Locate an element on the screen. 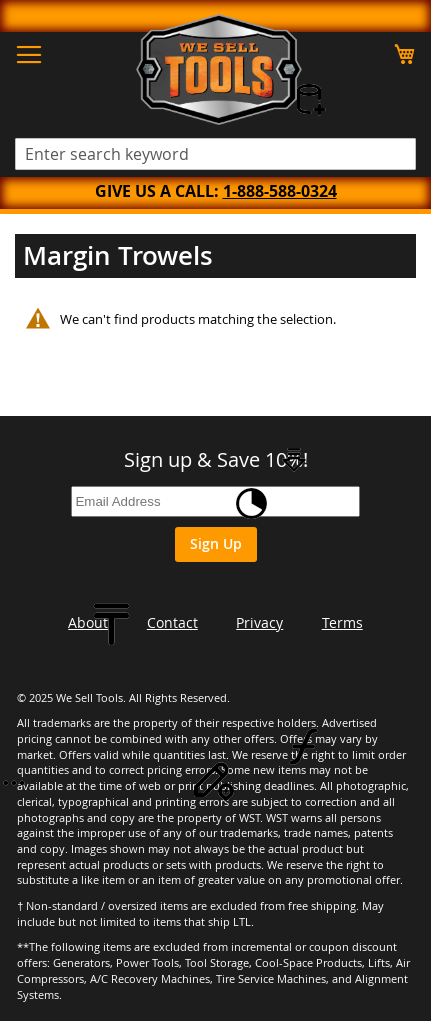 This screenshot has height=1021, width=431. indicates 33% progress or completion is located at coordinates (251, 503).